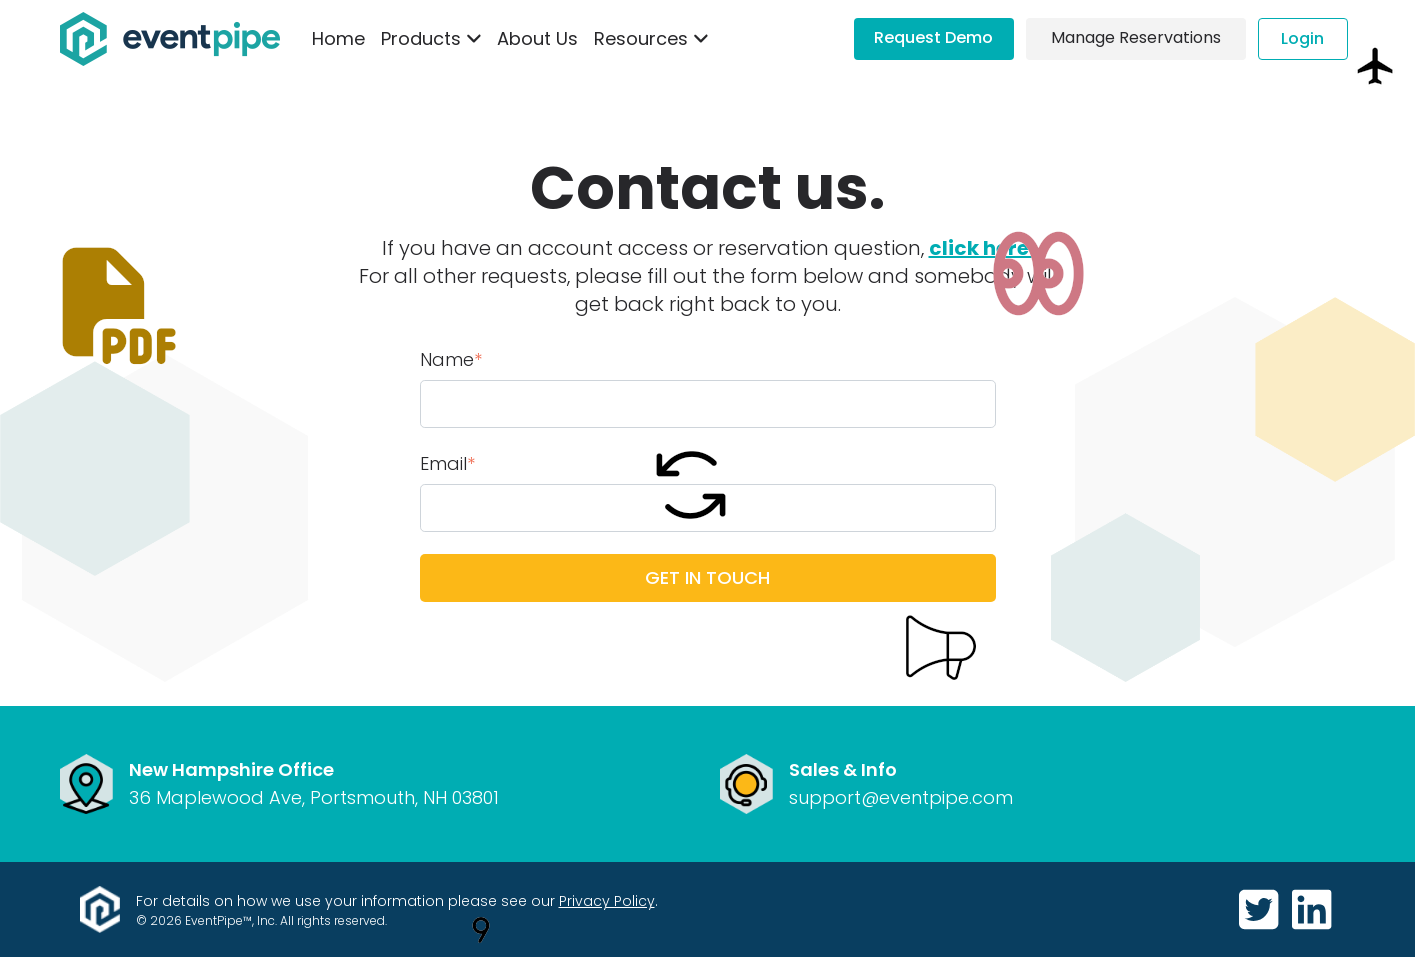 The image size is (1415, 957). Describe the element at coordinates (691, 485) in the screenshot. I see `refresh or reload content` at that location.